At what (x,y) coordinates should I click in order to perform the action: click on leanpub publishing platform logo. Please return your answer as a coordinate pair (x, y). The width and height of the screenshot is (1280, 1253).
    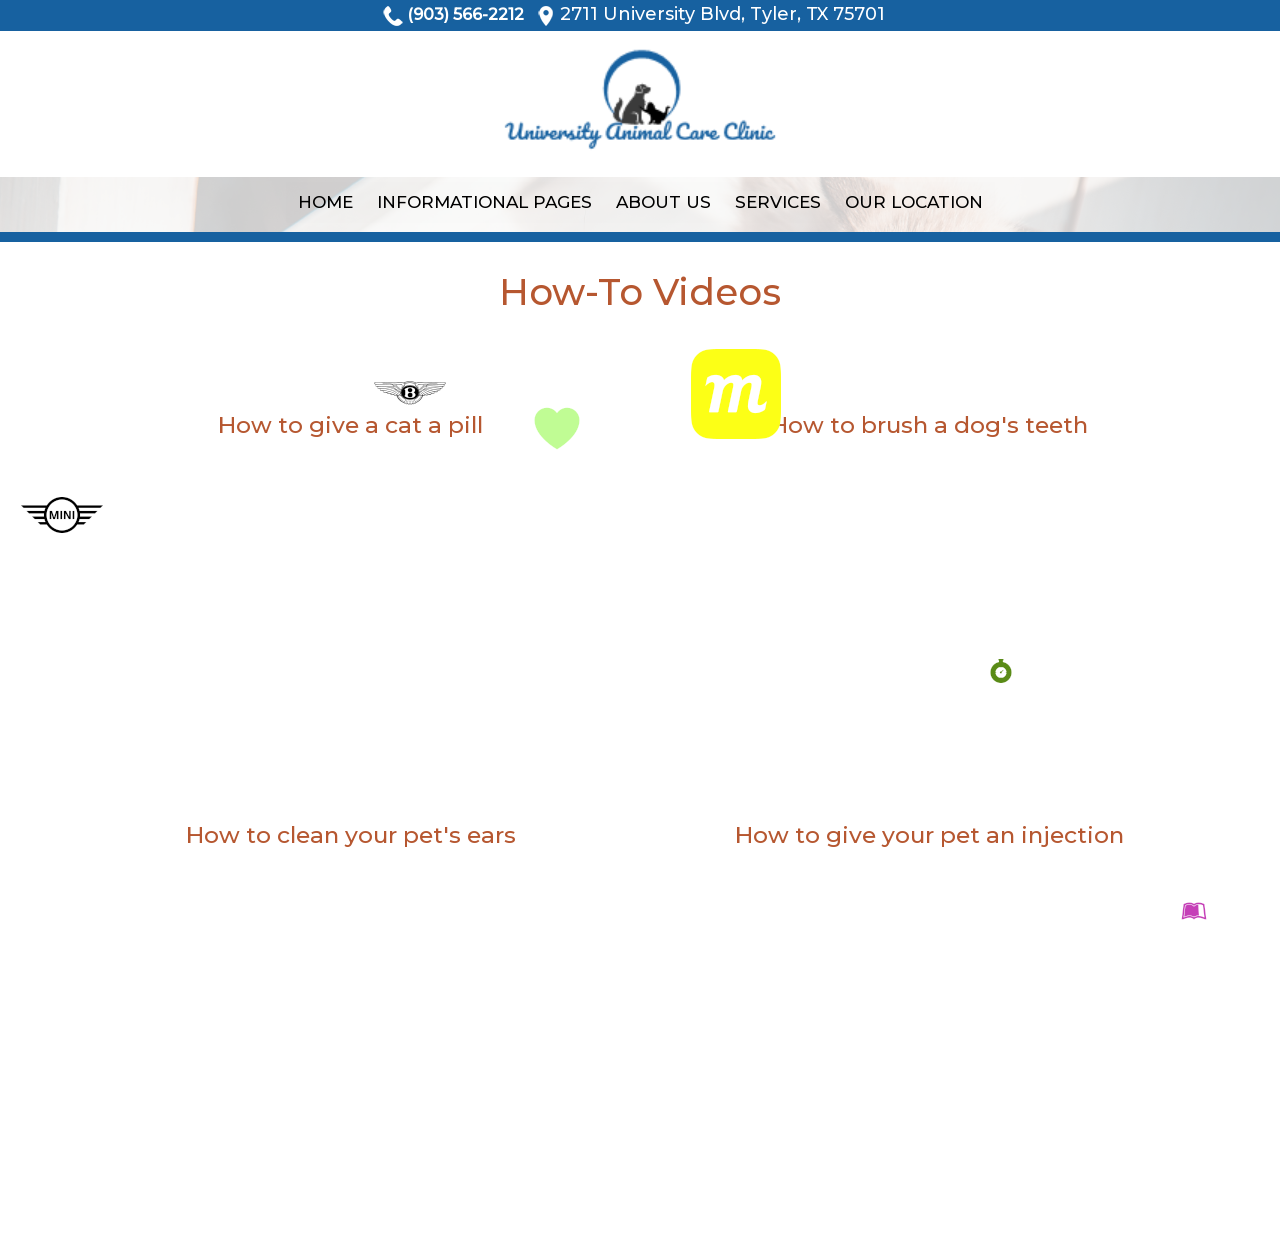
    Looking at the image, I should click on (1194, 911).